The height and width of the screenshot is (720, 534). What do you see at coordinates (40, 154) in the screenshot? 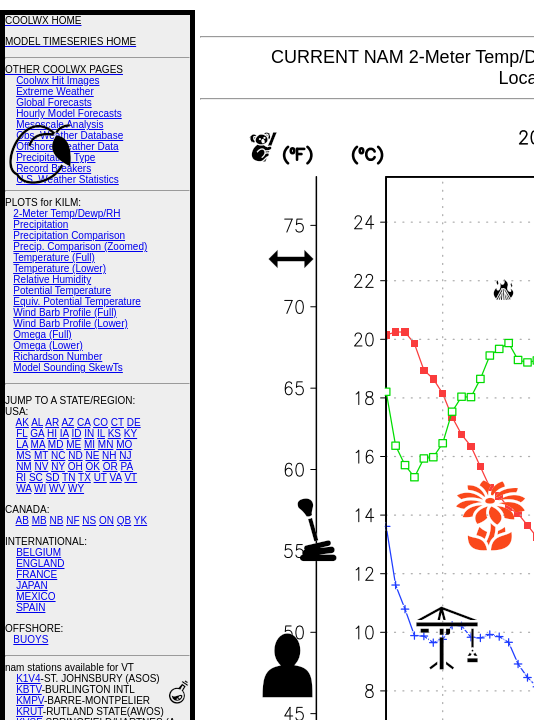
I see `represents a fruit or produce category` at bounding box center [40, 154].